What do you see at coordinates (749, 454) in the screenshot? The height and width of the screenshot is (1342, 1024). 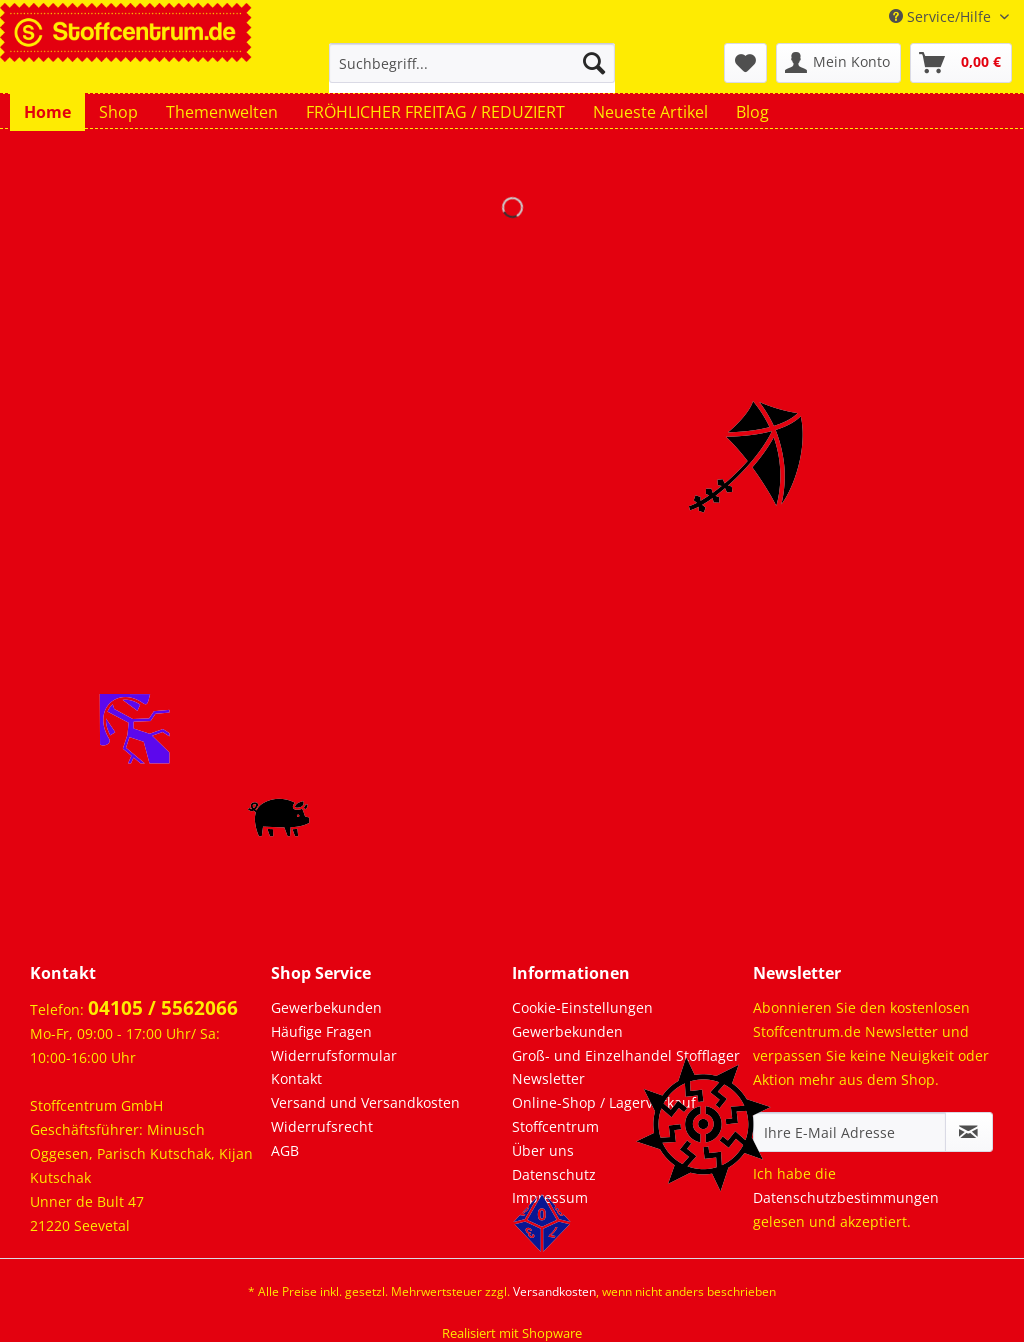 I see `kite flying game or activity` at bounding box center [749, 454].